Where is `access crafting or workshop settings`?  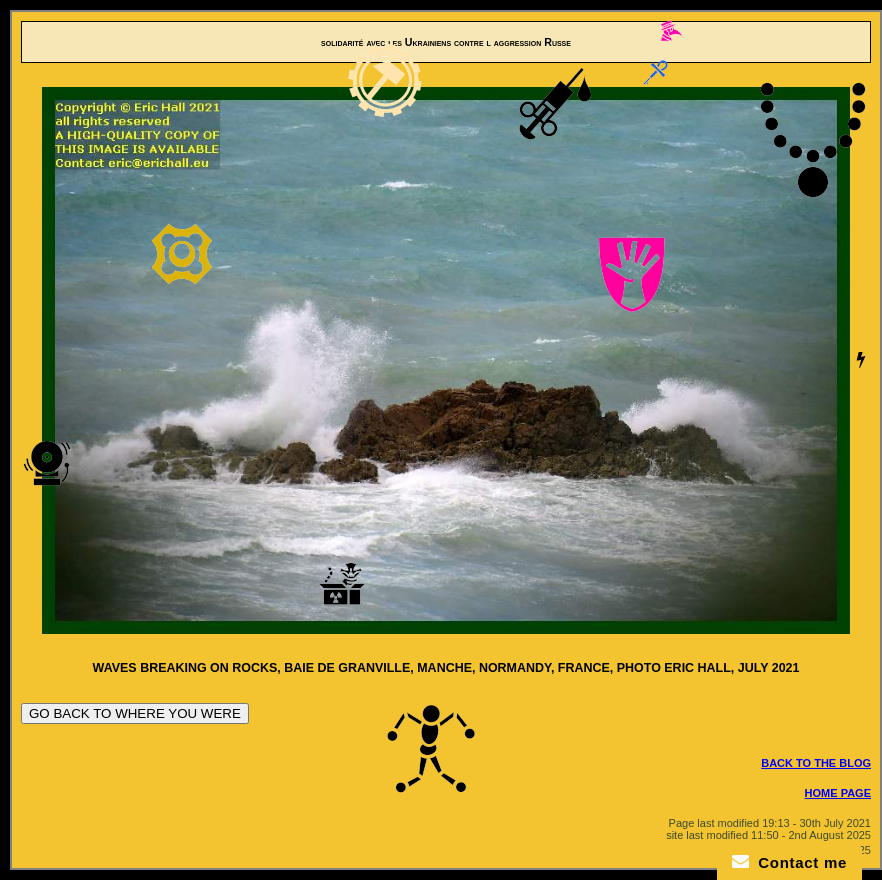
access crafting or workshop settings is located at coordinates (385, 80).